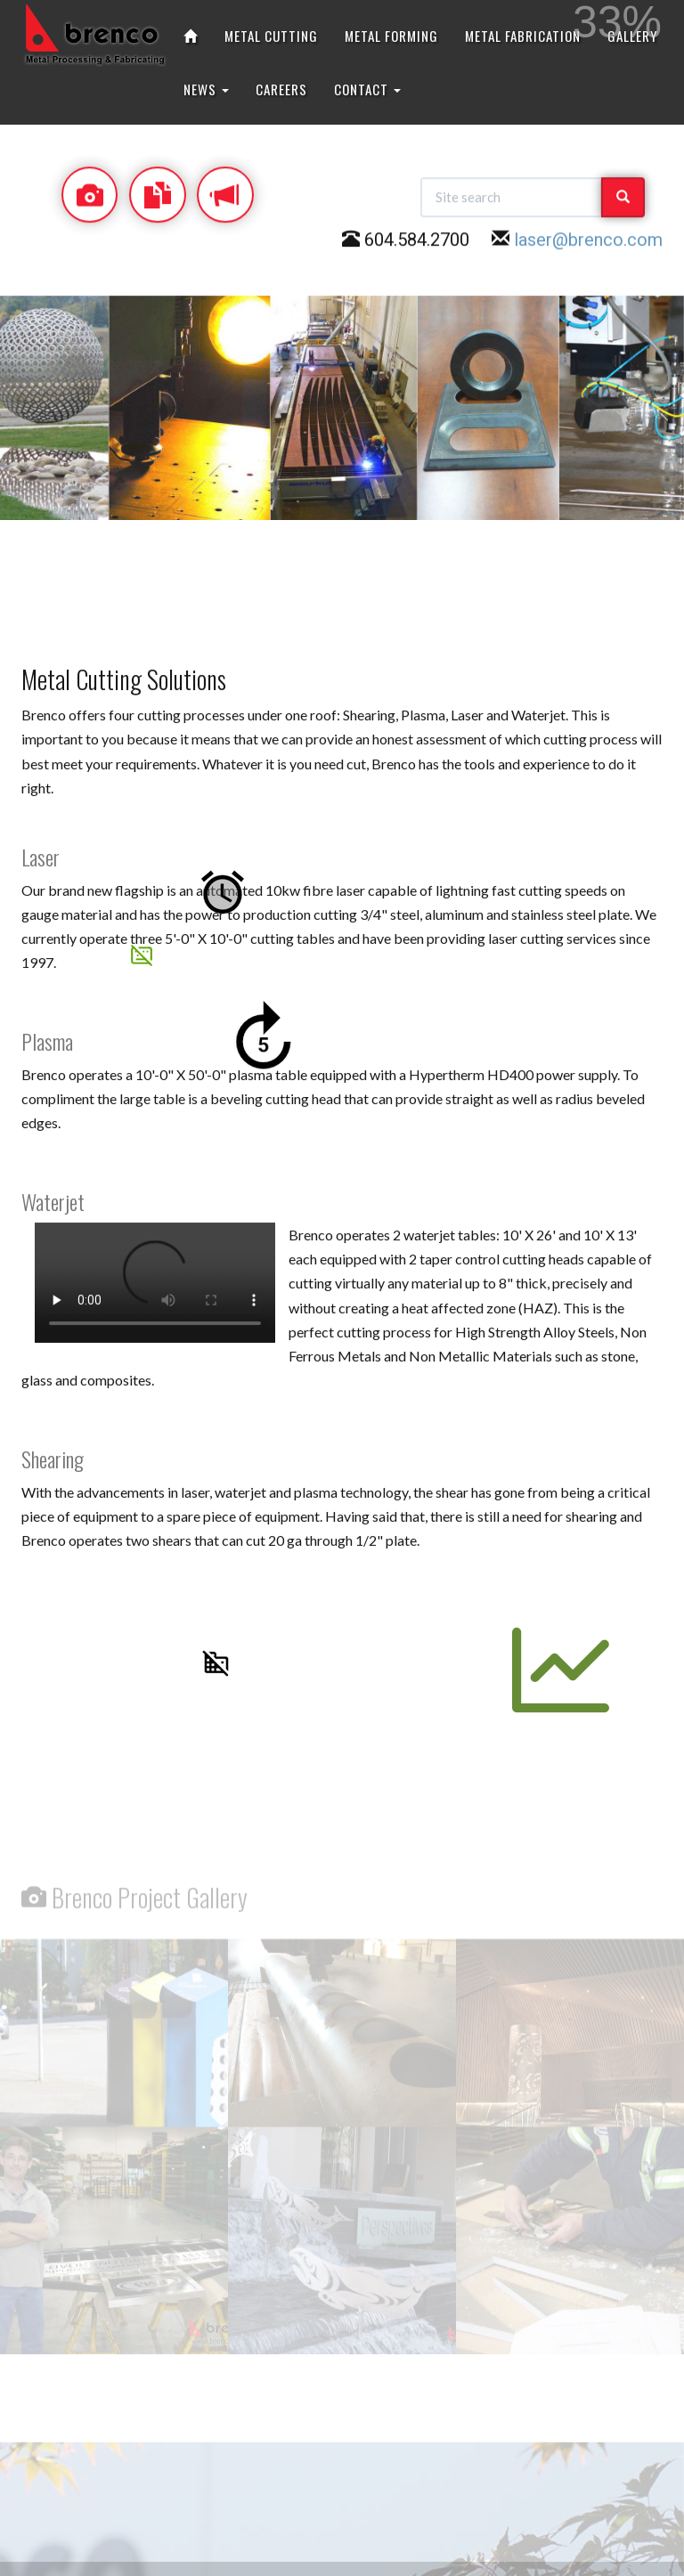  I want to click on disable keyboard input, so click(142, 955).